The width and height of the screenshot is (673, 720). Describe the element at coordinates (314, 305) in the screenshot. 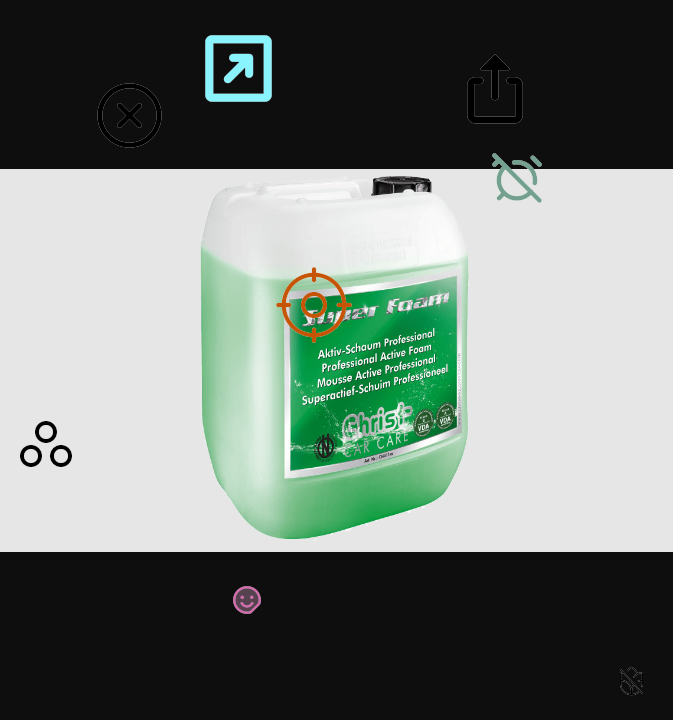

I see `center map on current location` at that location.